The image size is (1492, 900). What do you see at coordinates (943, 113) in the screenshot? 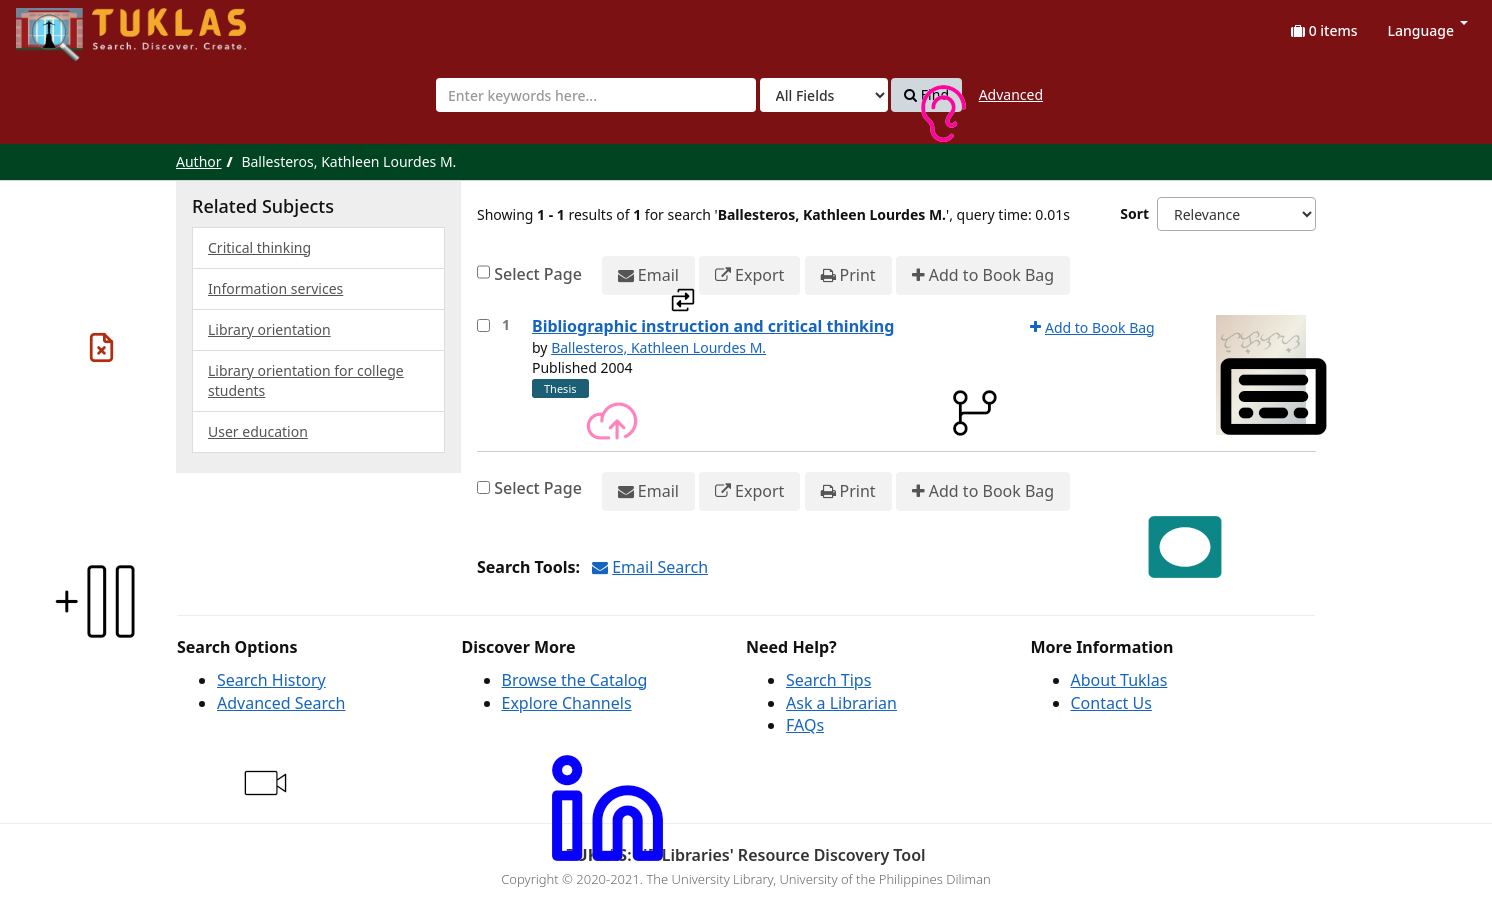
I see `access audio or hearing settings` at bounding box center [943, 113].